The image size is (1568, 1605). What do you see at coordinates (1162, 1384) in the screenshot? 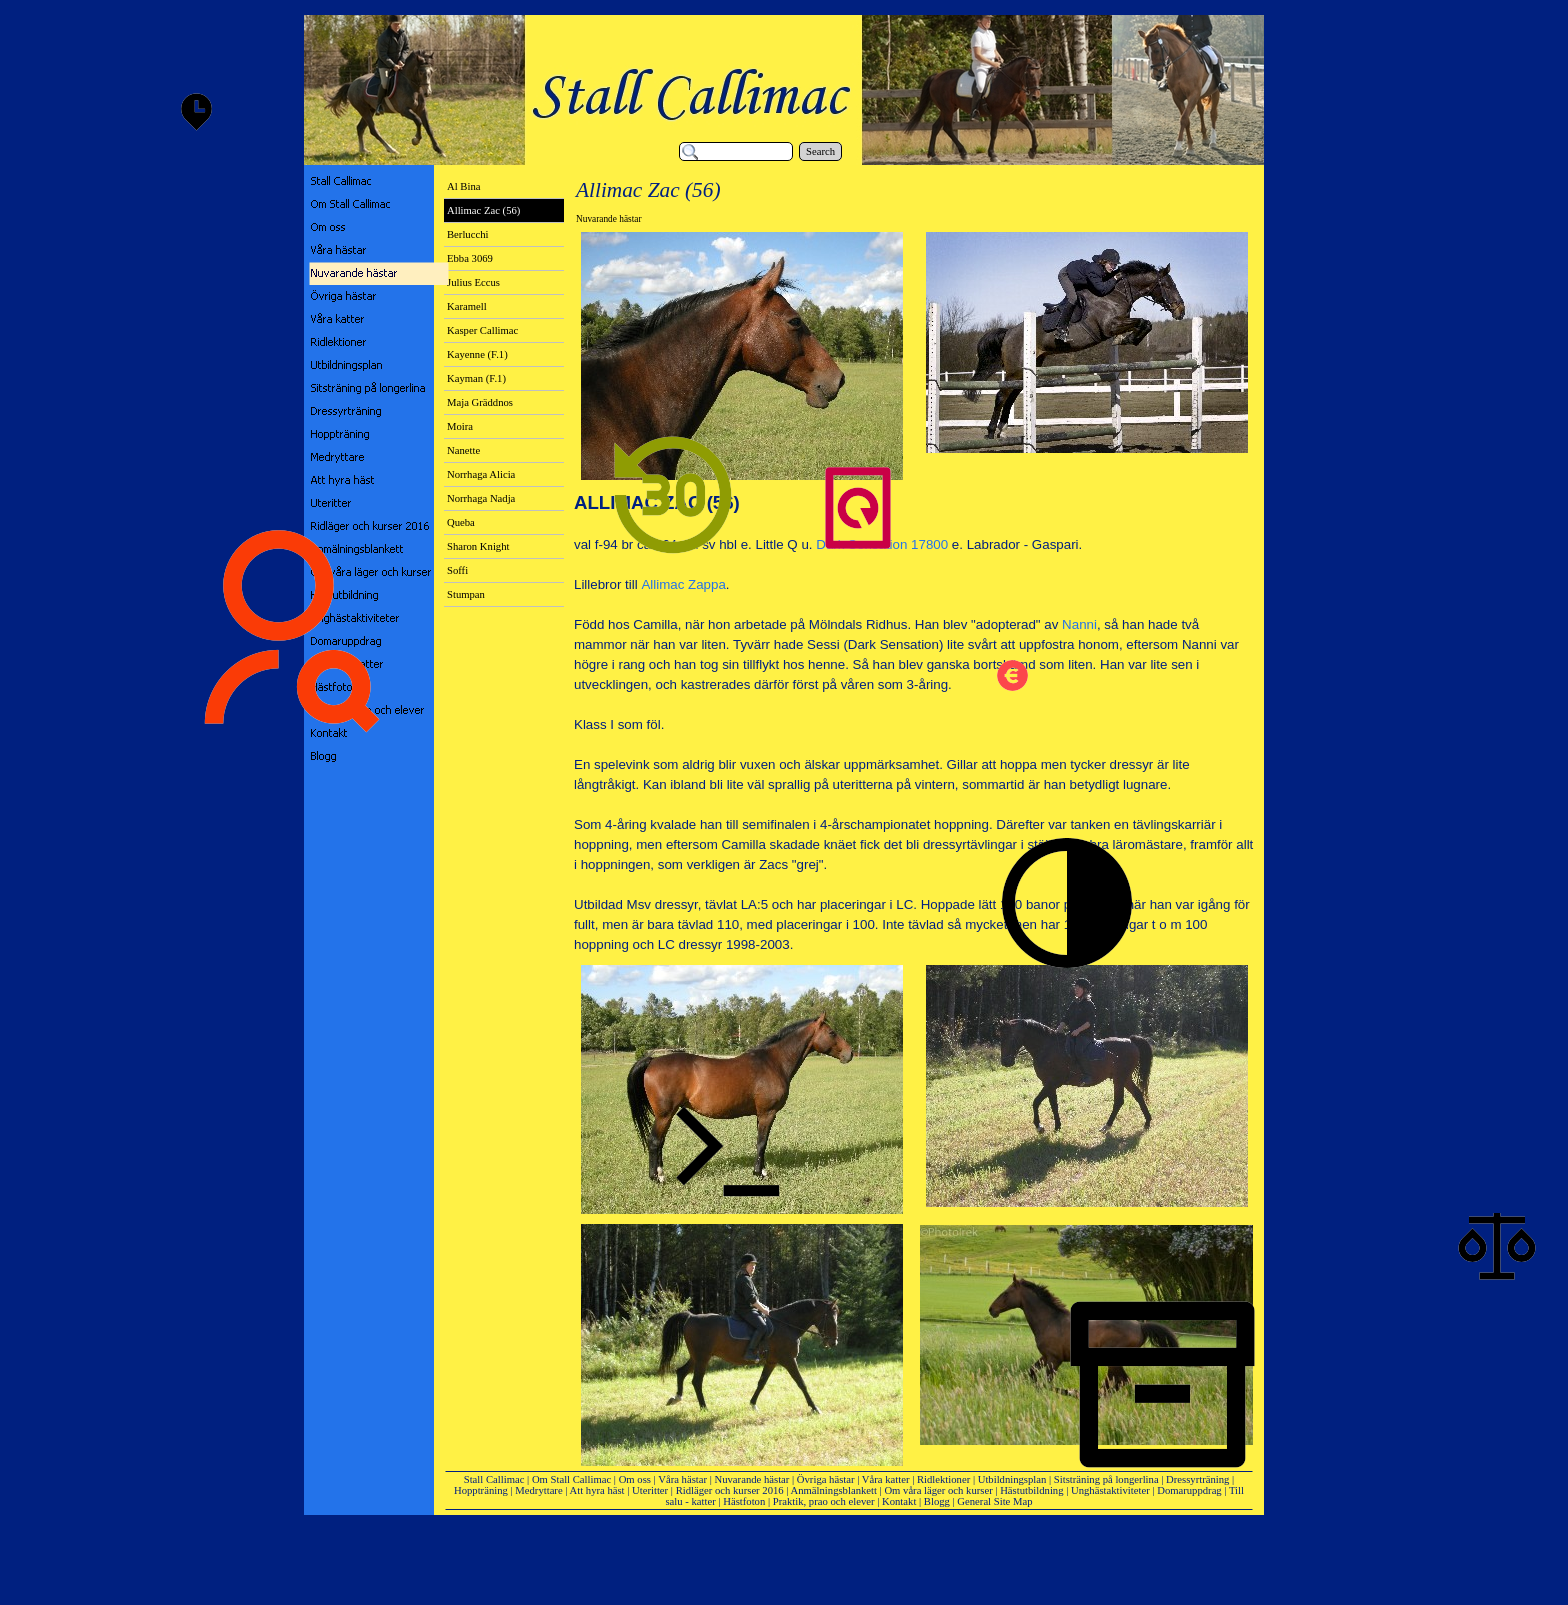
I see `archive this item` at bounding box center [1162, 1384].